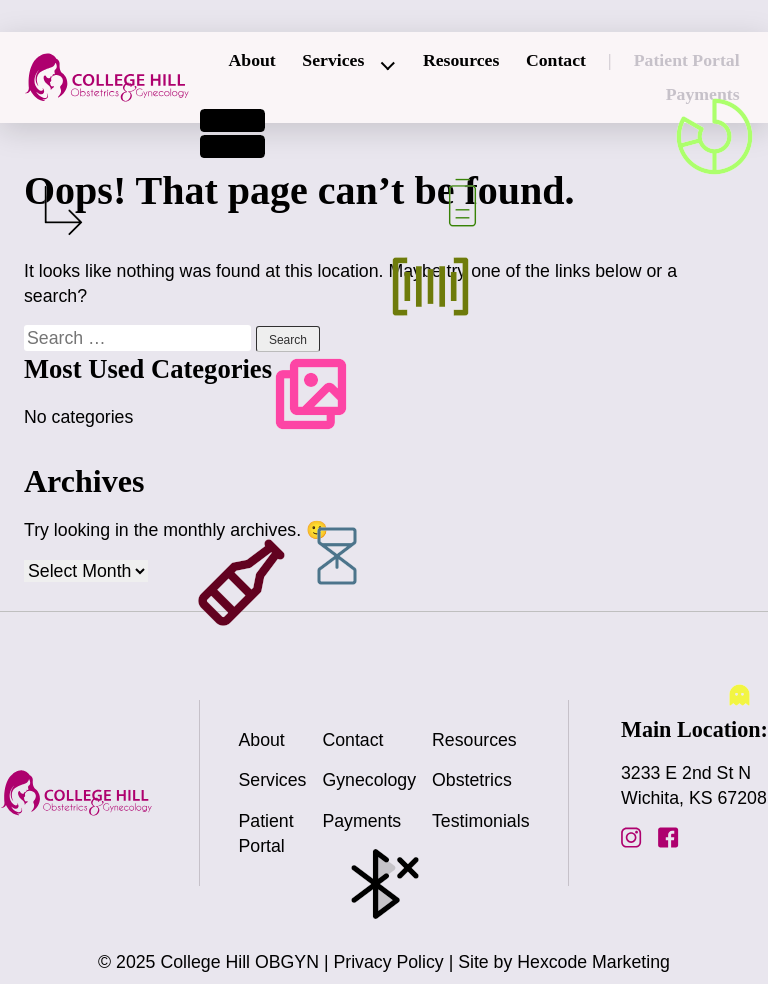  What do you see at coordinates (714, 136) in the screenshot?
I see `view analytics or statistics breakdown` at bounding box center [714, 136].